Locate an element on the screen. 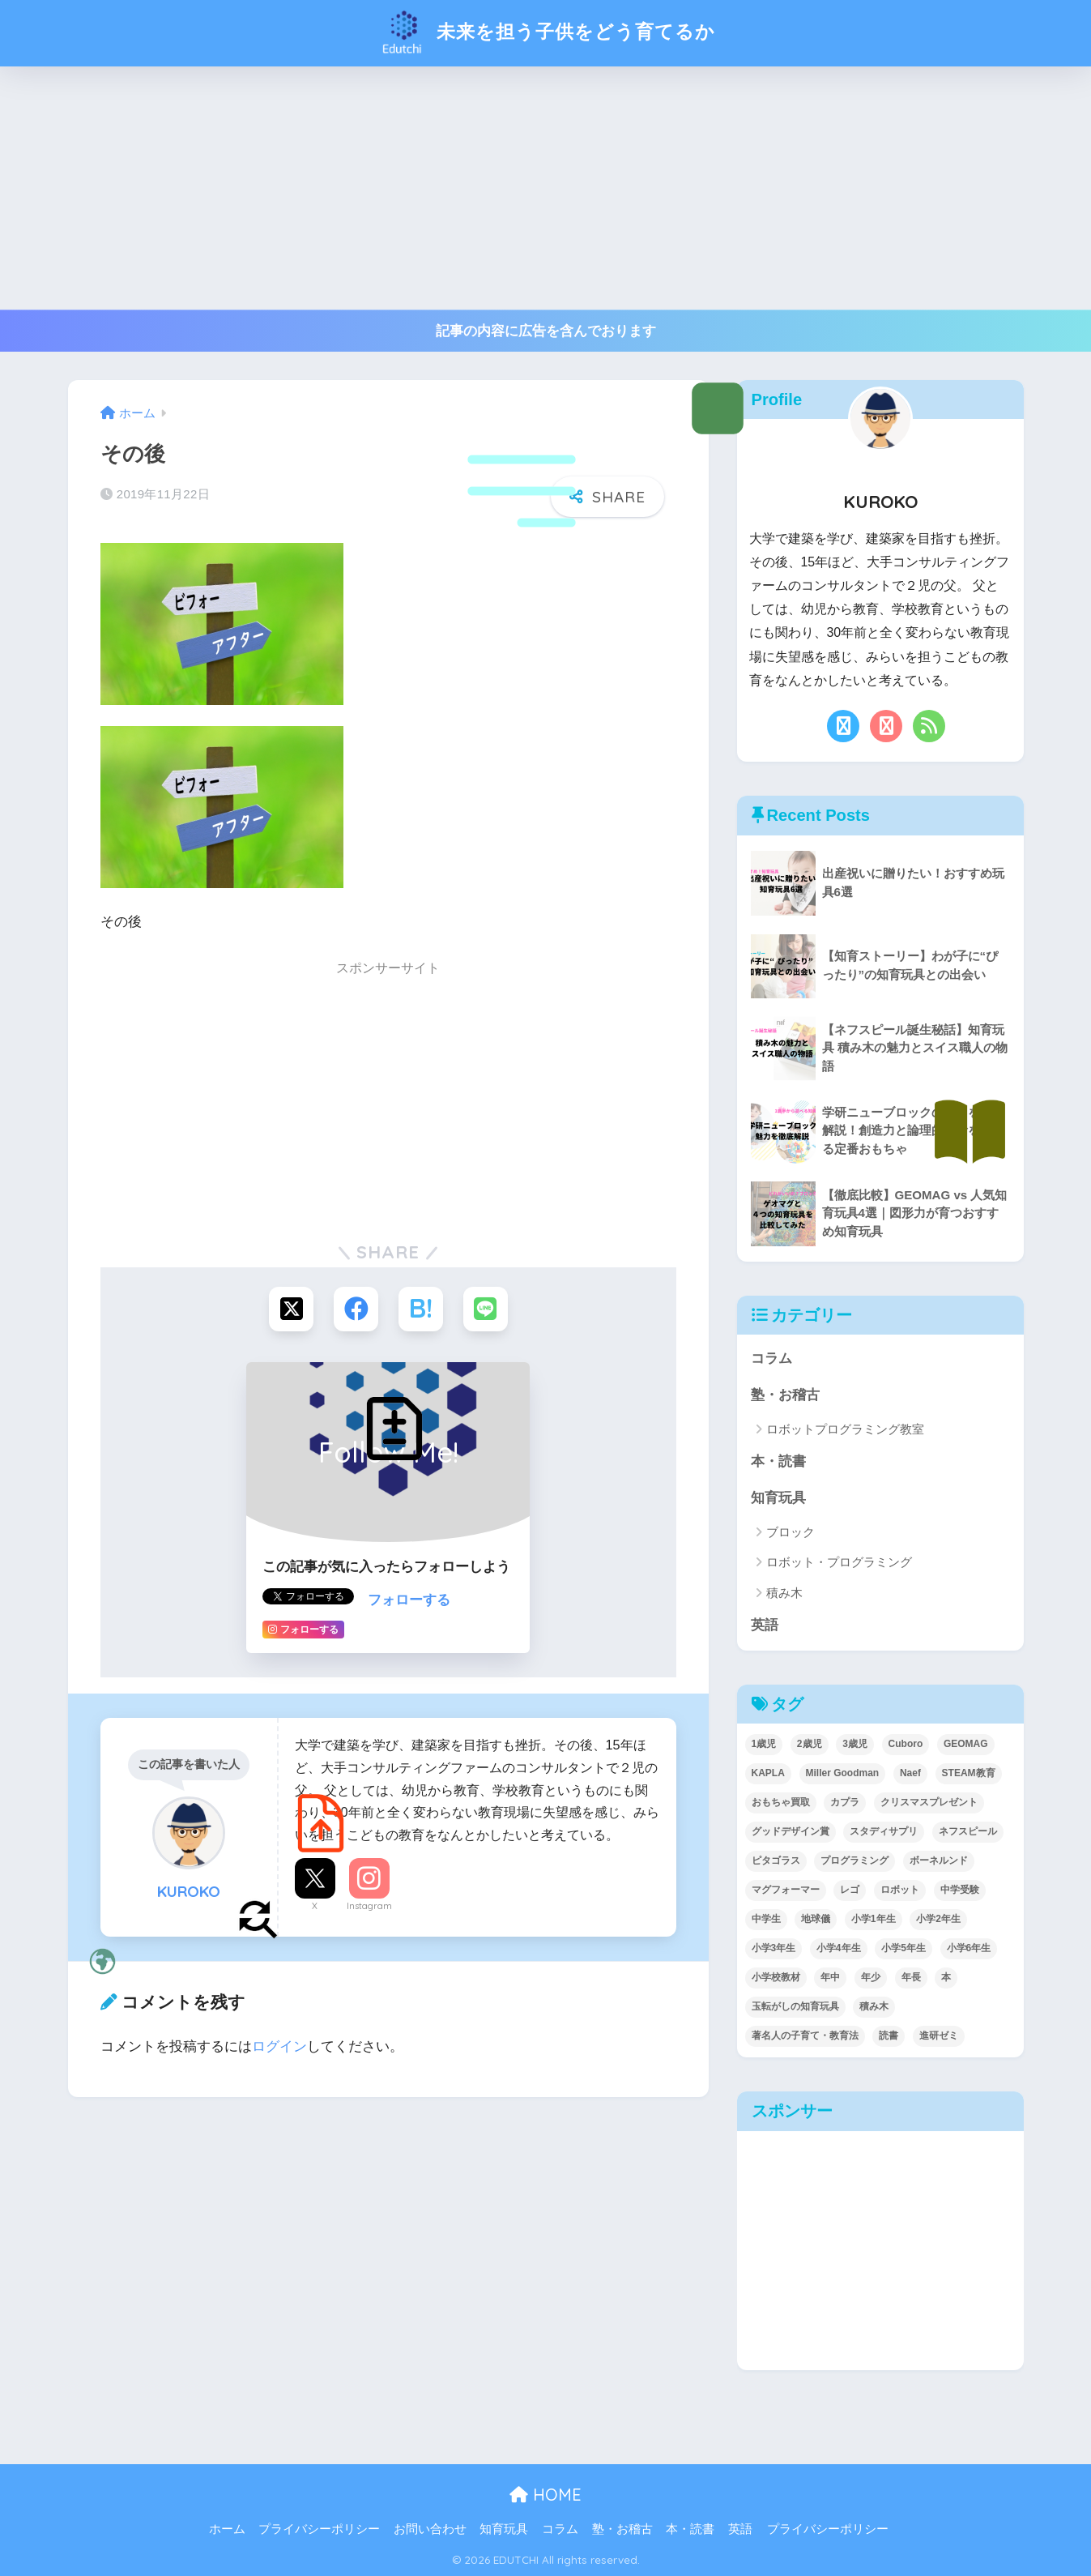 The image size is (1091, 2576). open reading mode or e-reader is located at coordinates (970, 1132).